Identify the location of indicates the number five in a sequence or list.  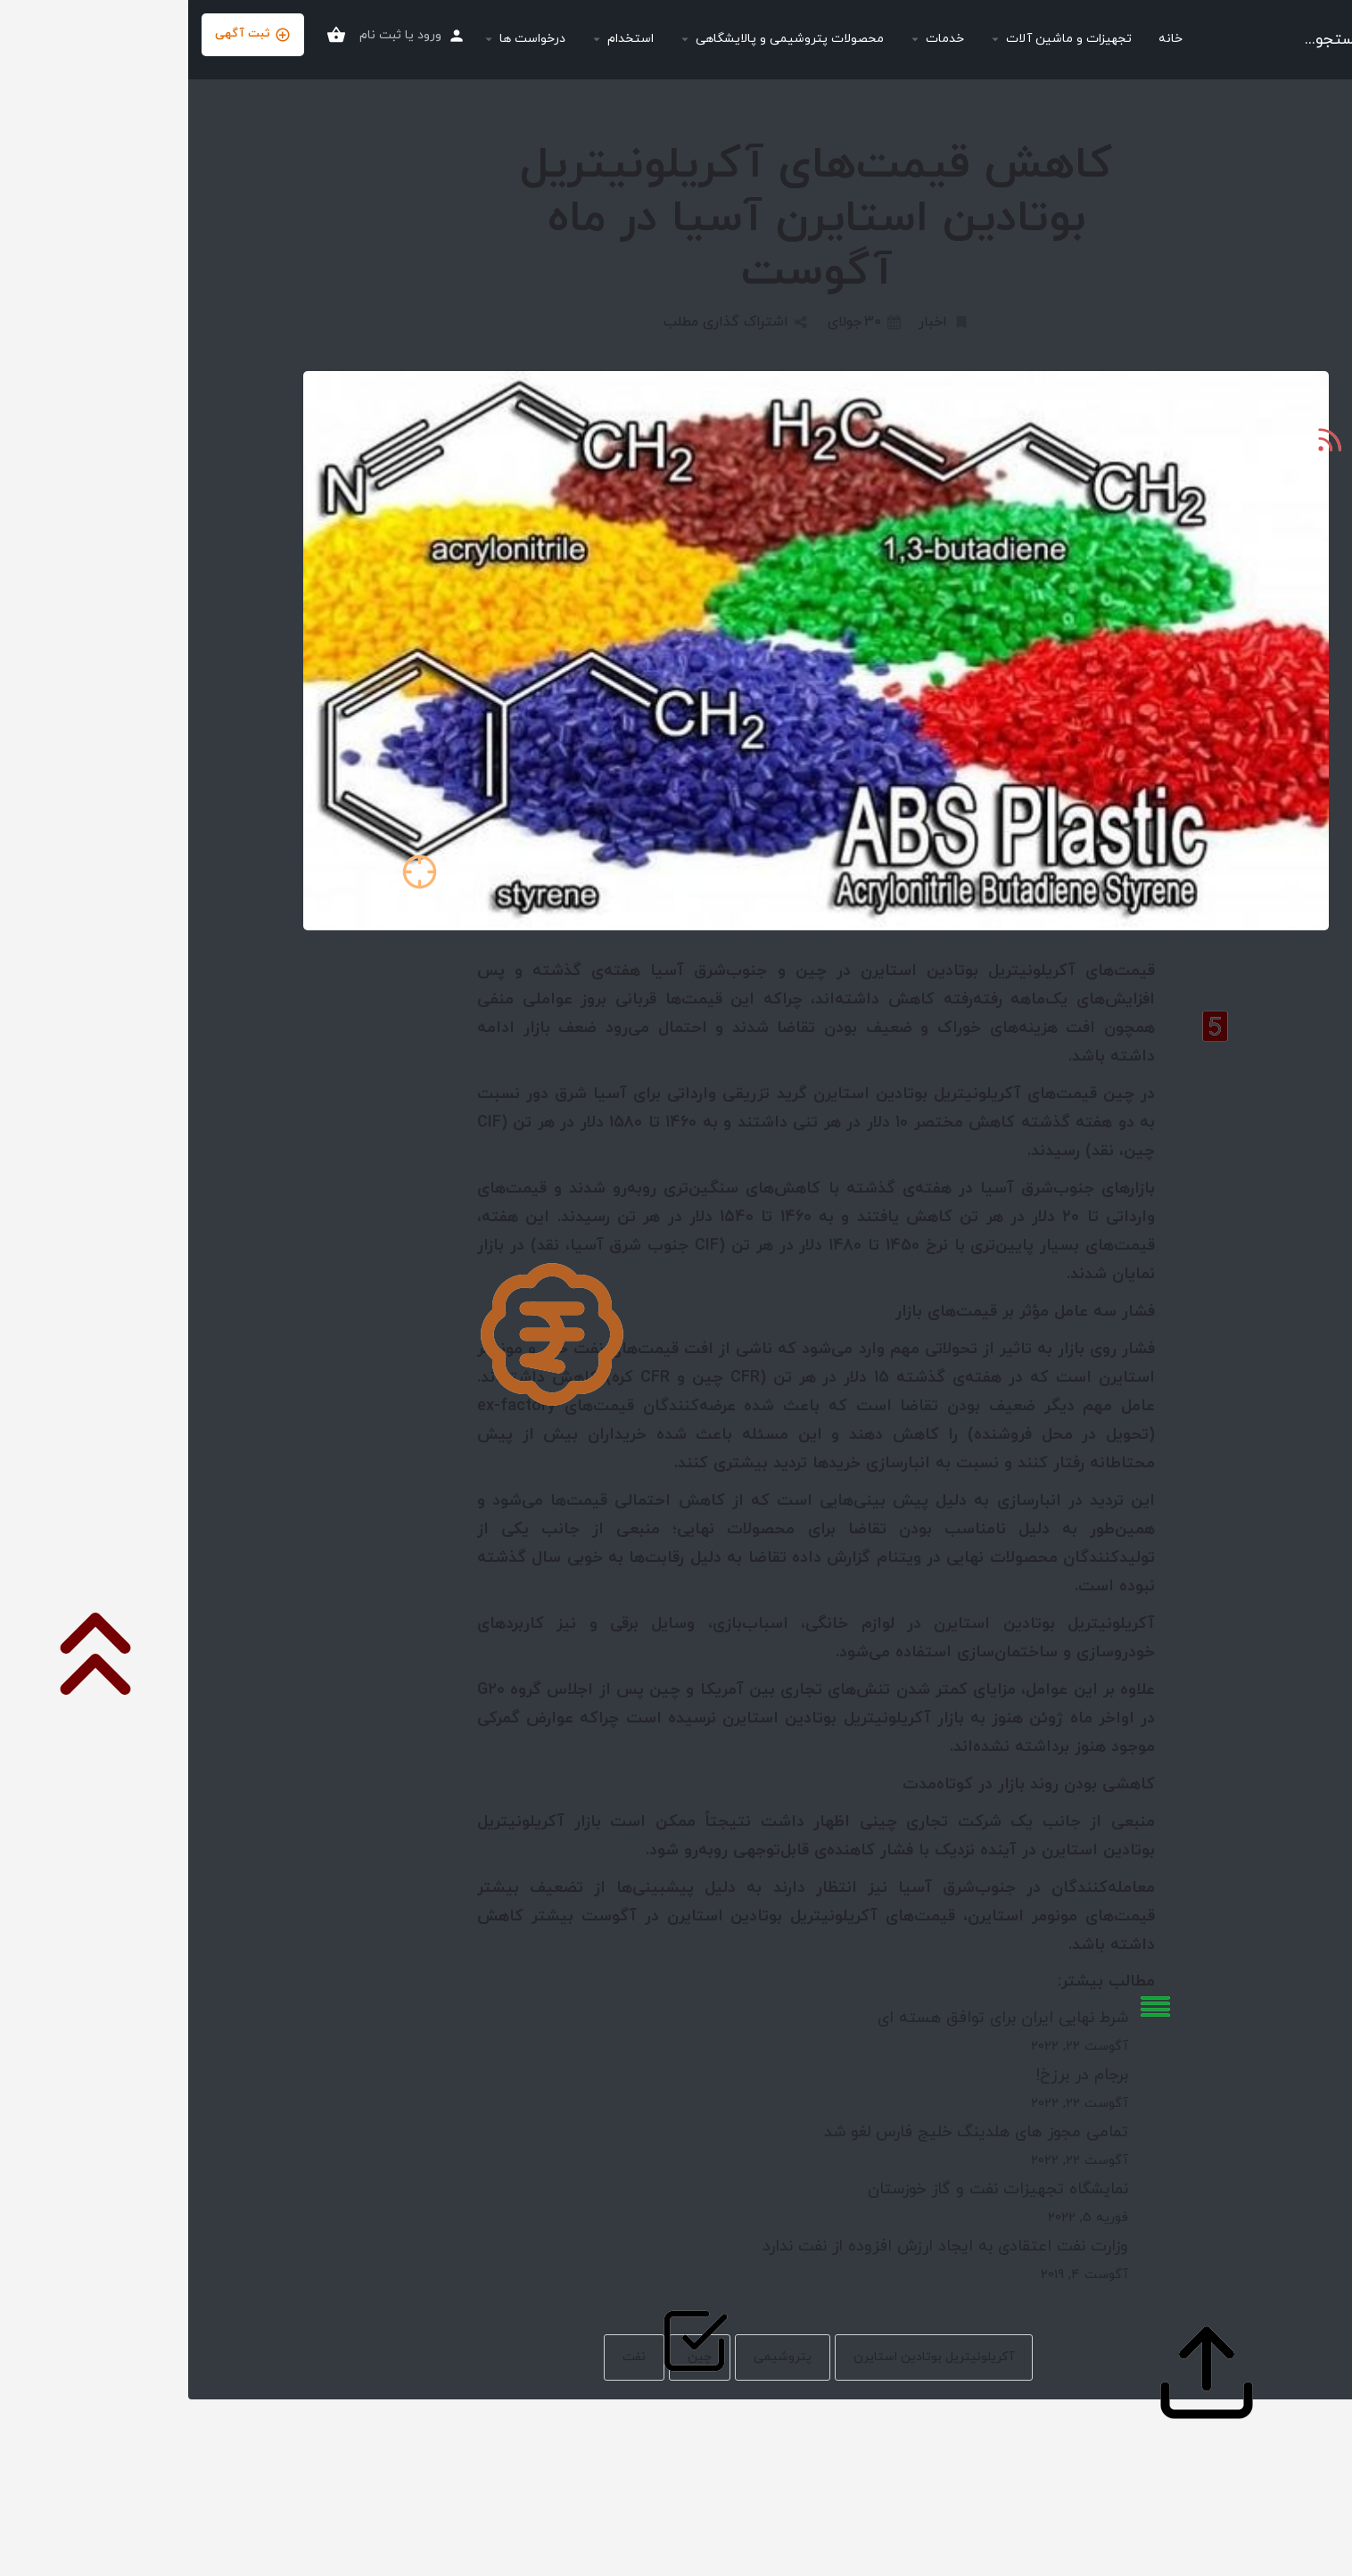
(1215, 1026).